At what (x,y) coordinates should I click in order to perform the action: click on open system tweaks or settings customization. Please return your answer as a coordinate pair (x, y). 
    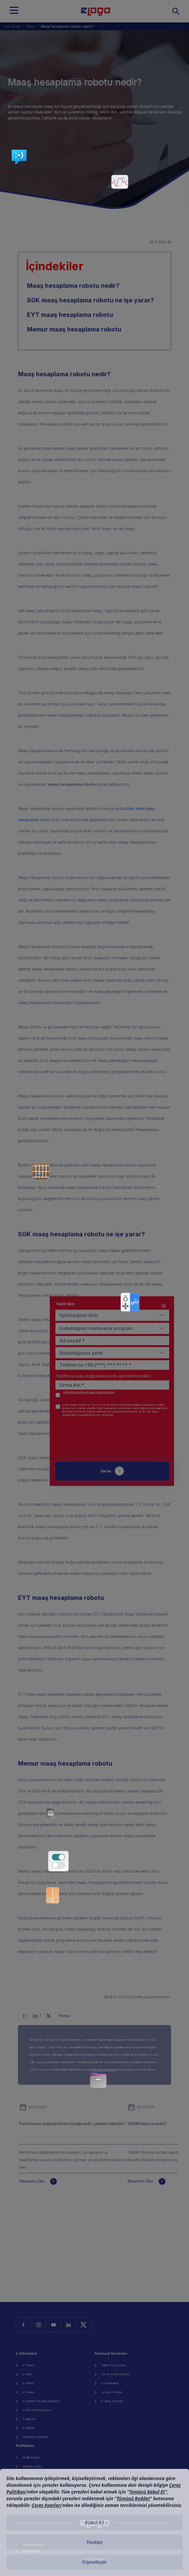
    Looking at the image, I should click on (58, 1861).